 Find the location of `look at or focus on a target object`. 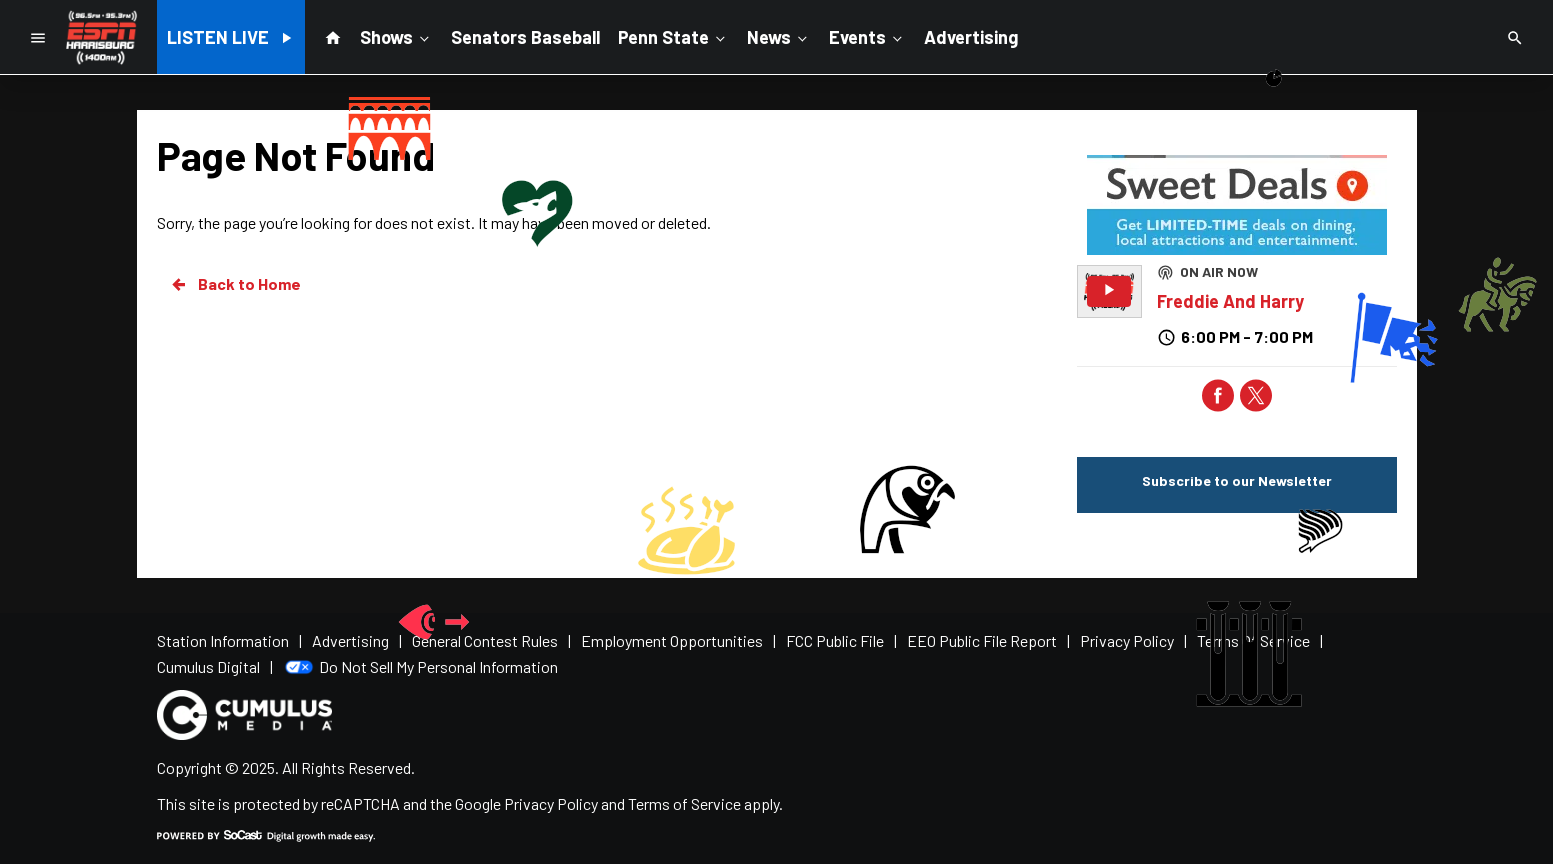

look at or focus on a target object is located at coordinates (435, 622).